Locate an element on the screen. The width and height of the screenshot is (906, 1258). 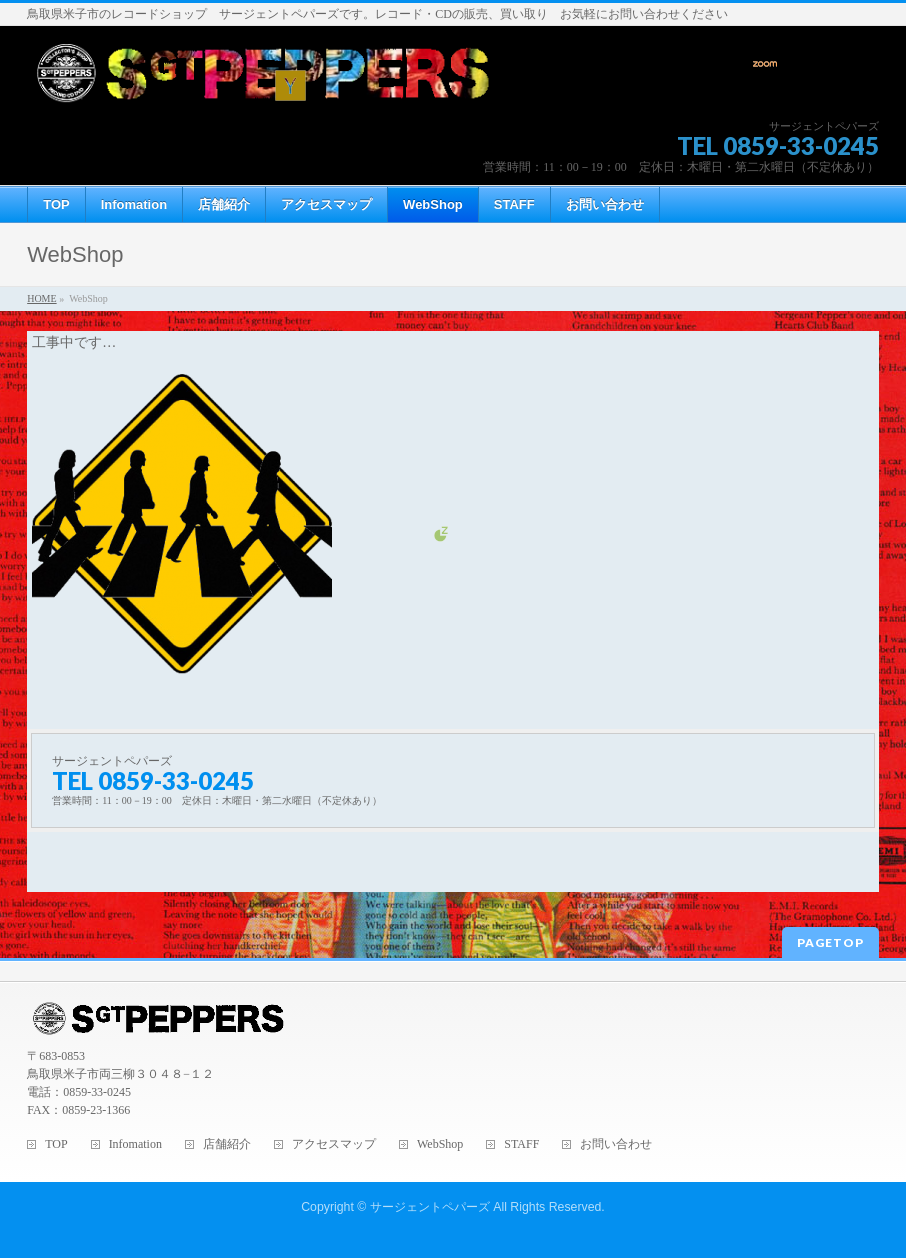
indicates rest or sleep mode is located at coordinates (441, 534).